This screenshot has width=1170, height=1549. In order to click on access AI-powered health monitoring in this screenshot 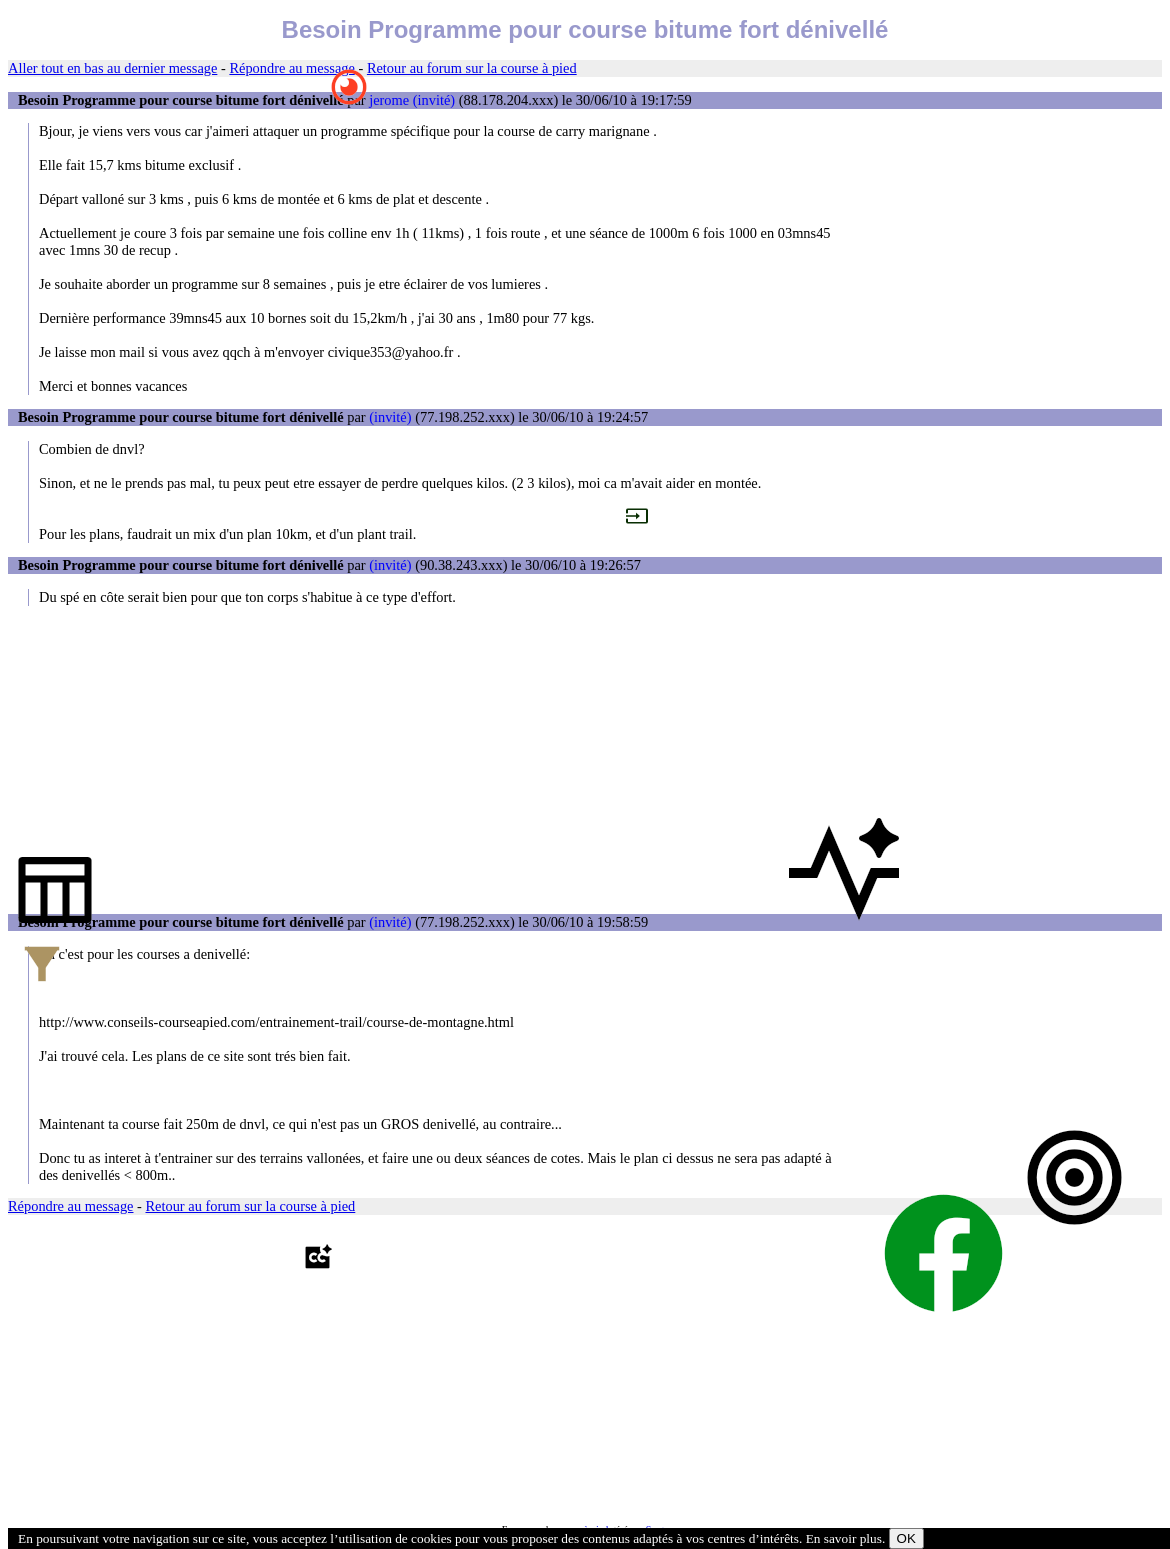, I will do `click(844, 873)`.